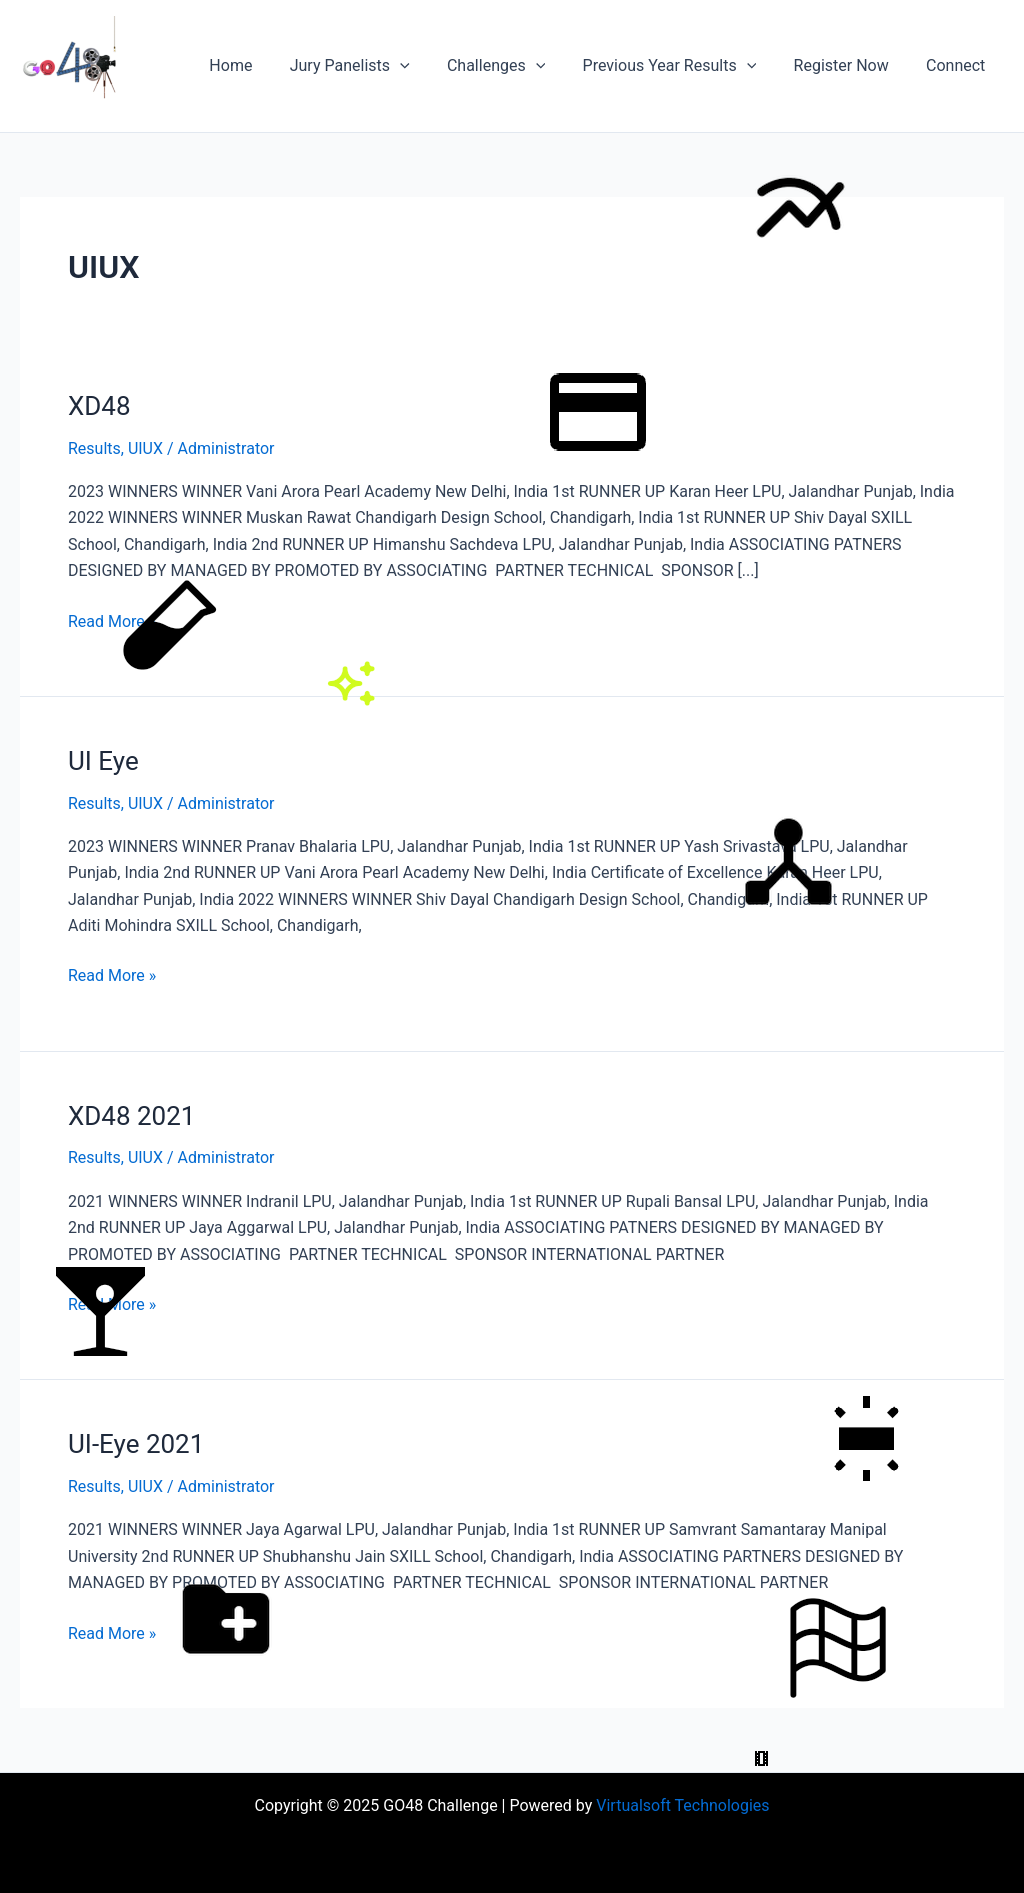  What do you see at coordinates (100, 1311) in the screenshot?
I see `view drink menu or beverage options` at bounding box center [100, 1311].